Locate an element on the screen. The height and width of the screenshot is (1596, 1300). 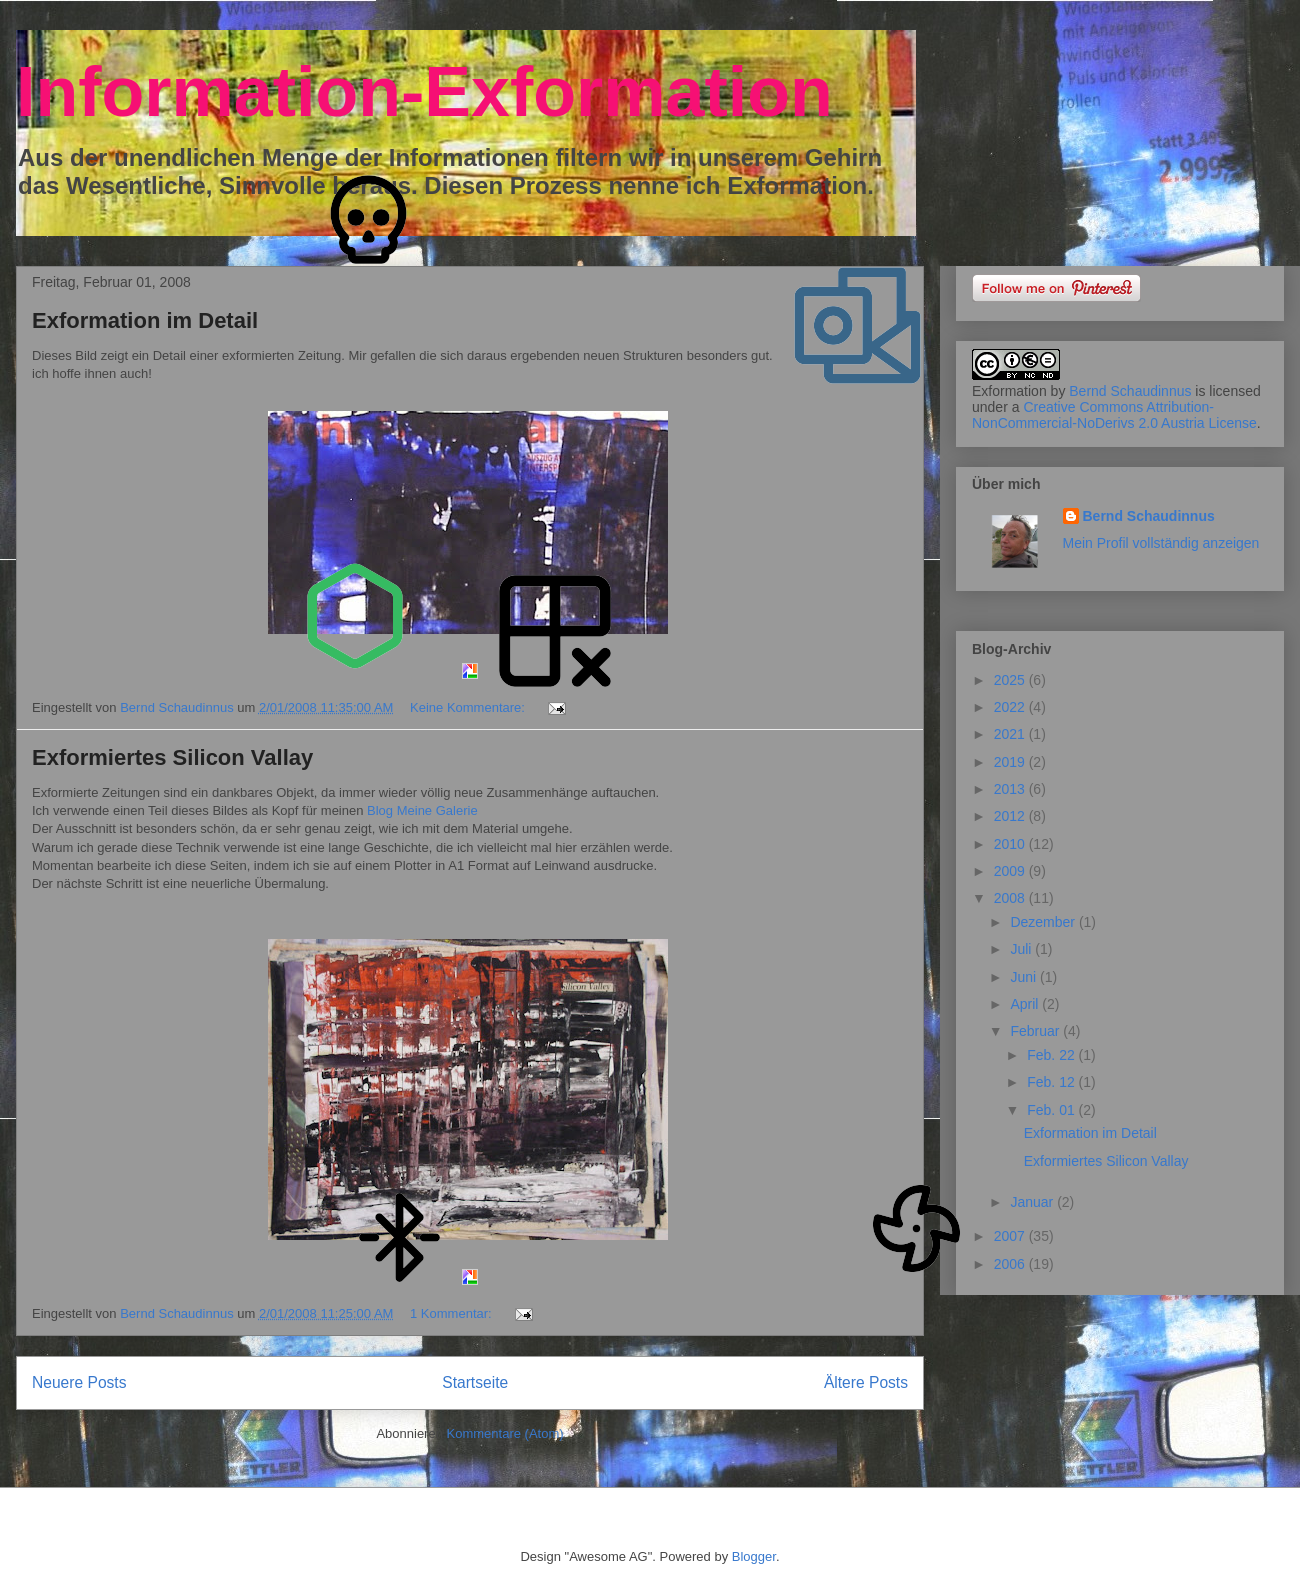
indicates an active bluetooth connection is located at coordinates (399, 1237).